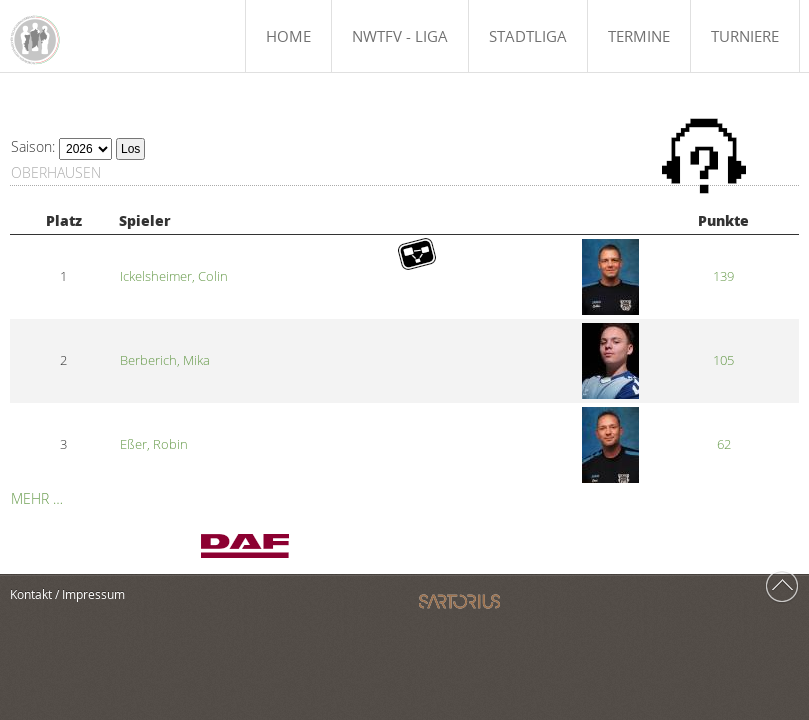 The image size is (809, 720). Describe the element at coordinates (245, 546) in the screenshot. I see `DAF Trucks company logo` at that location.